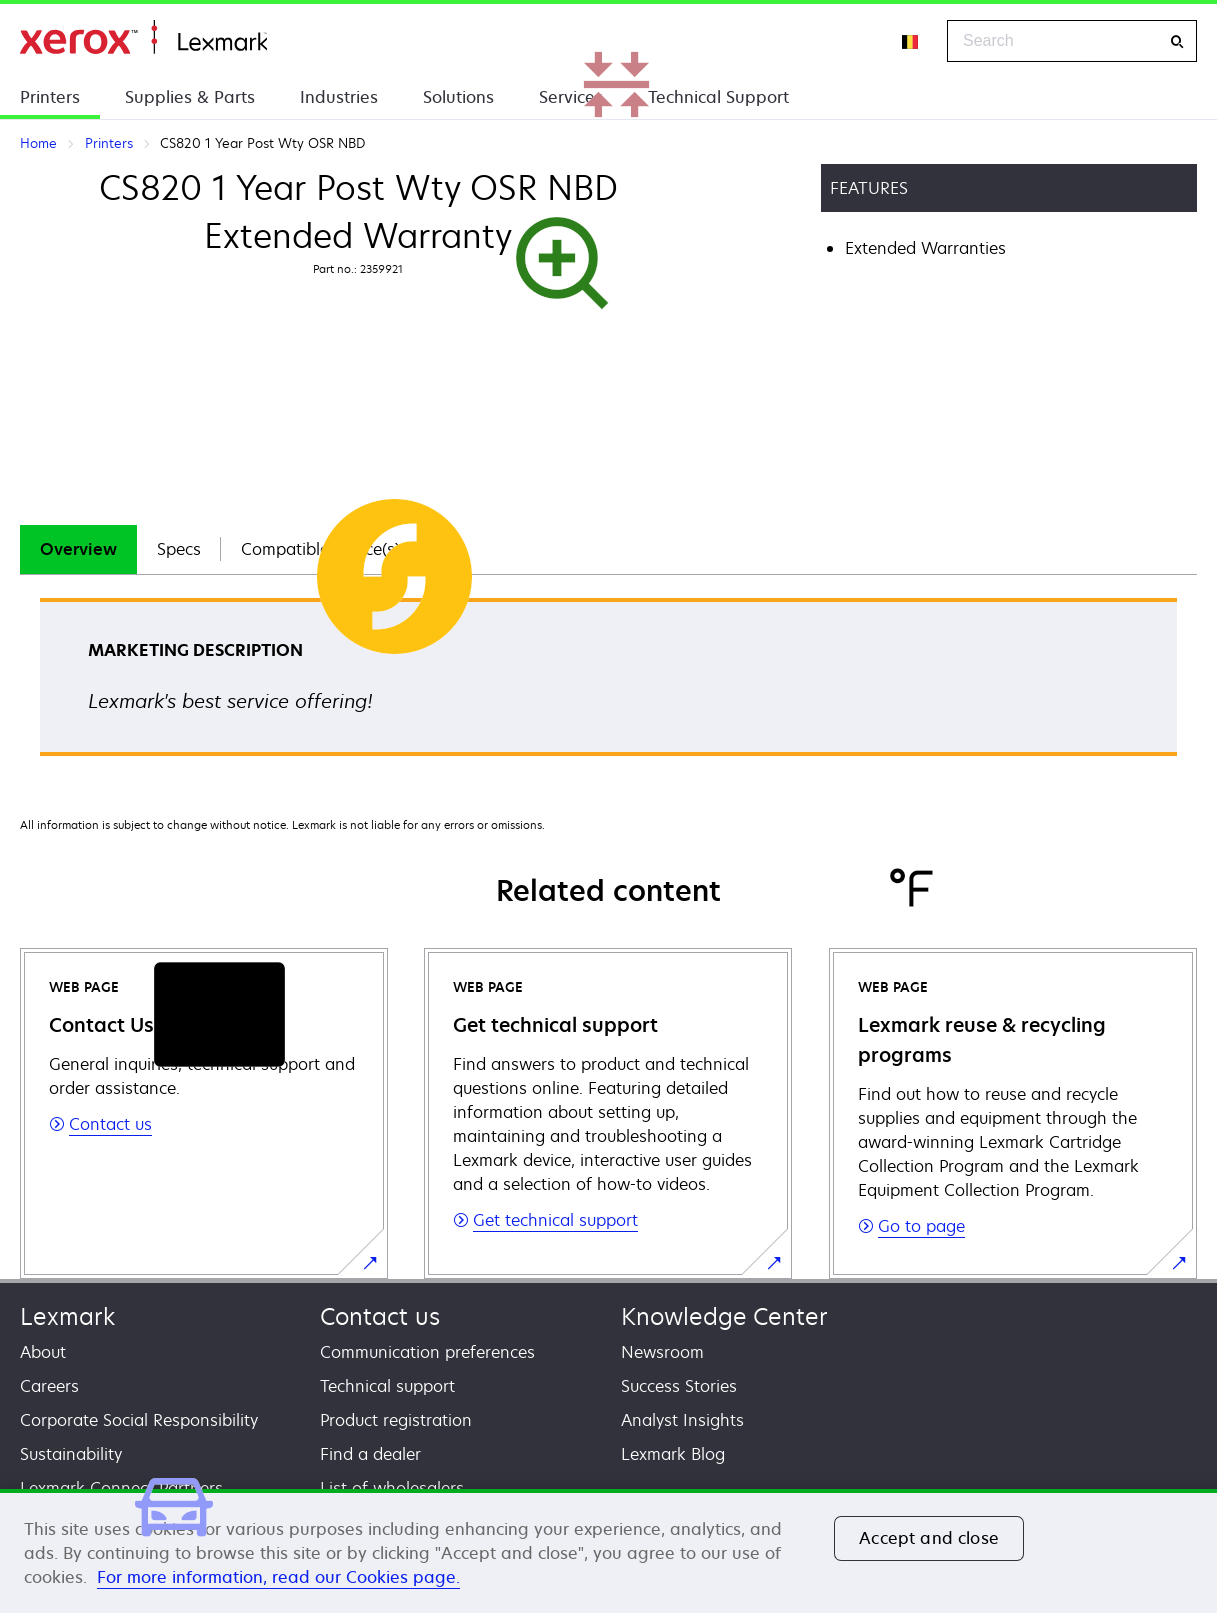 The height and width of the screenshot is (1613, 1217). I want to click on zoom in on content, so click(561, 262).